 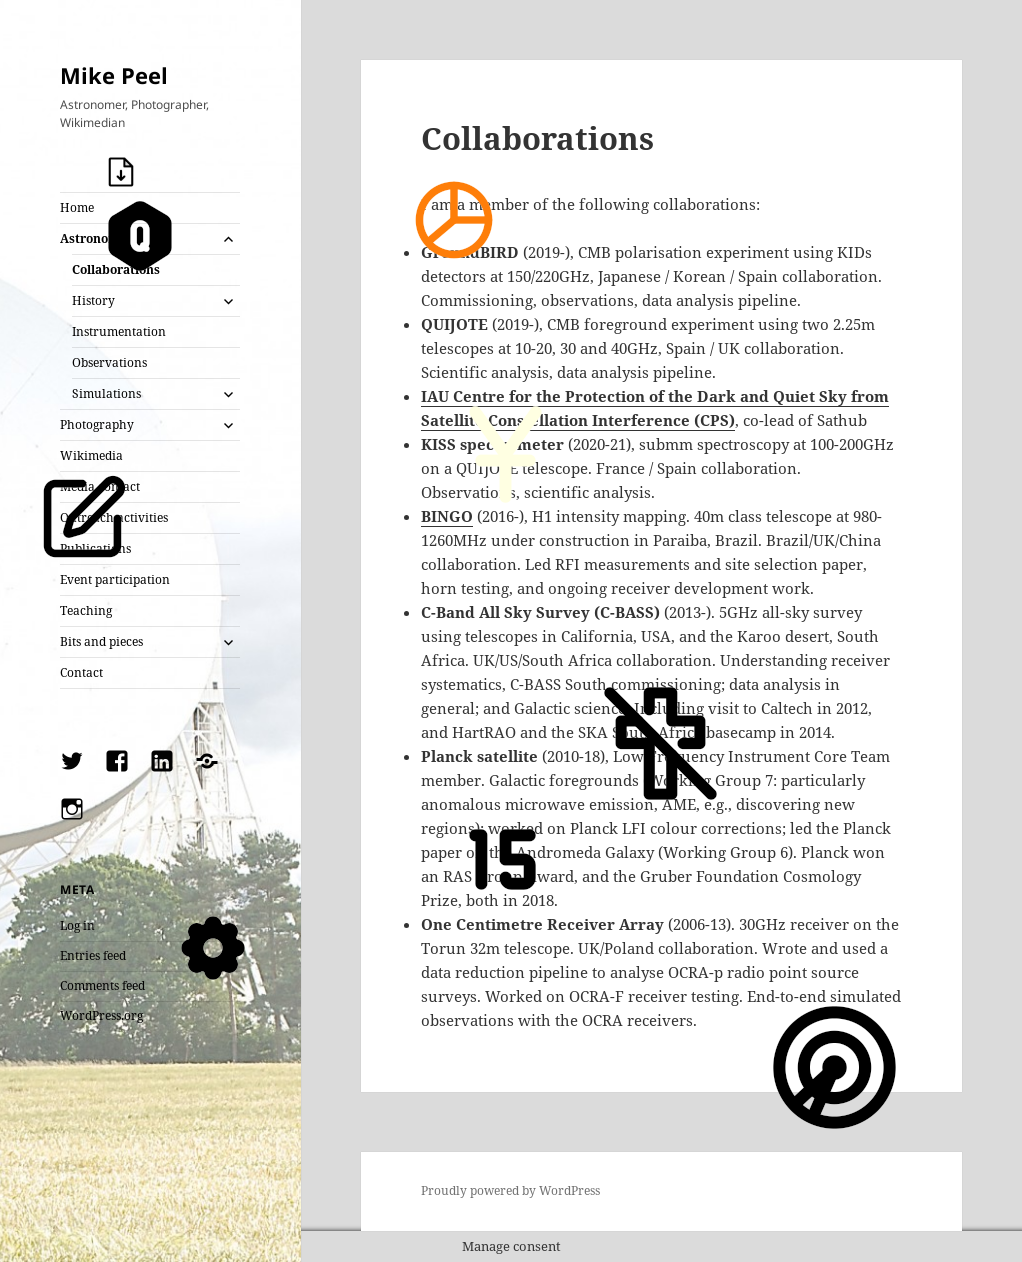 I want to click on view pie chart analytics, so click(x=454, y=220).